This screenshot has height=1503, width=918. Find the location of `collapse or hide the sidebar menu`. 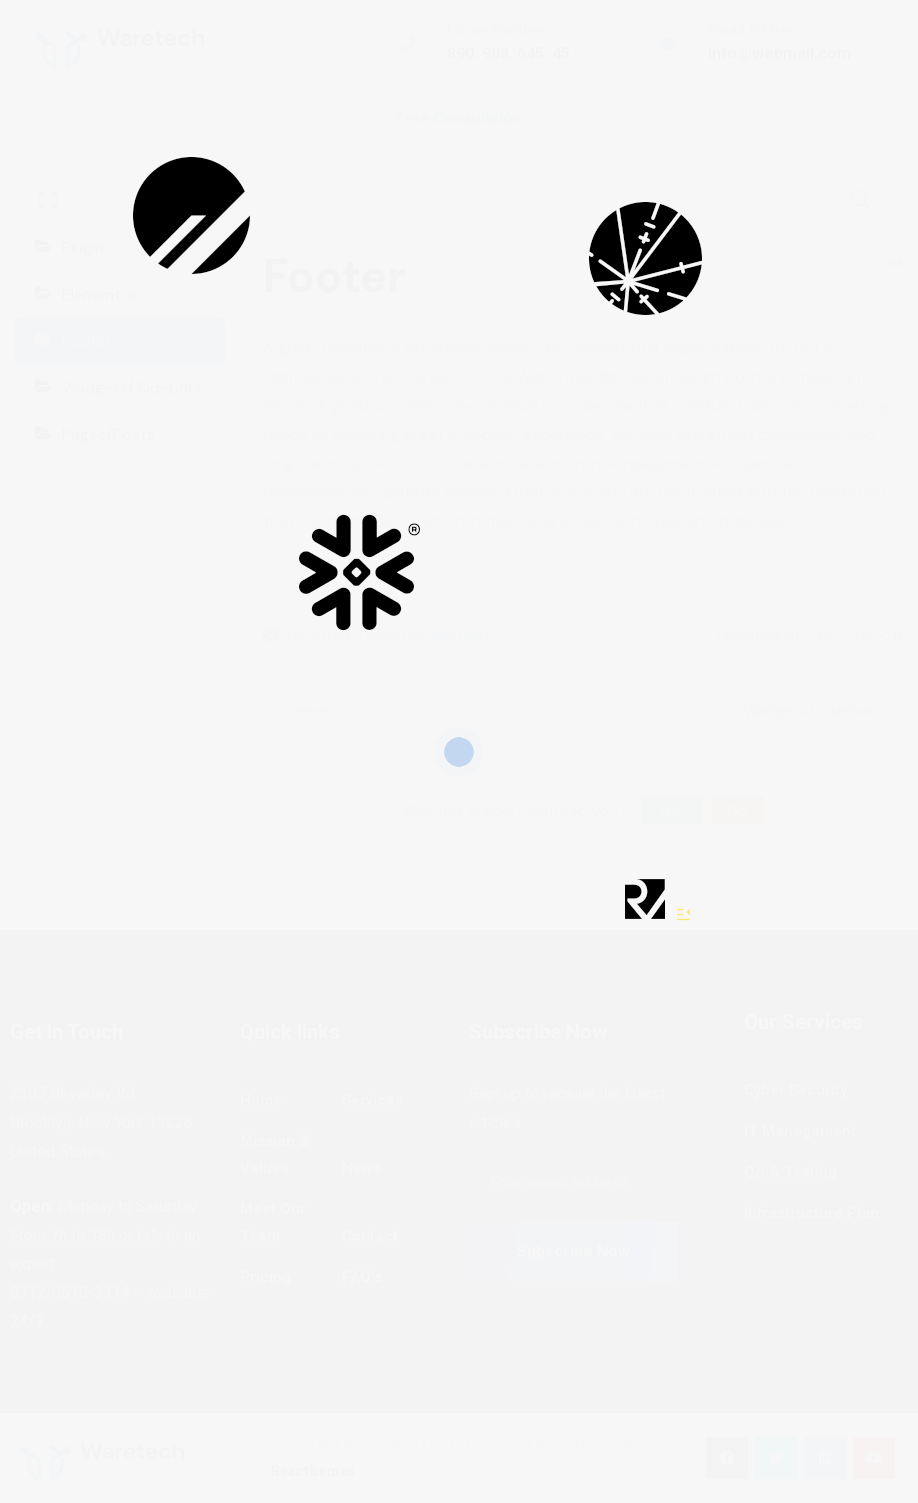

collapse or hide the sidebar menu is located at coordinates (683, 914).